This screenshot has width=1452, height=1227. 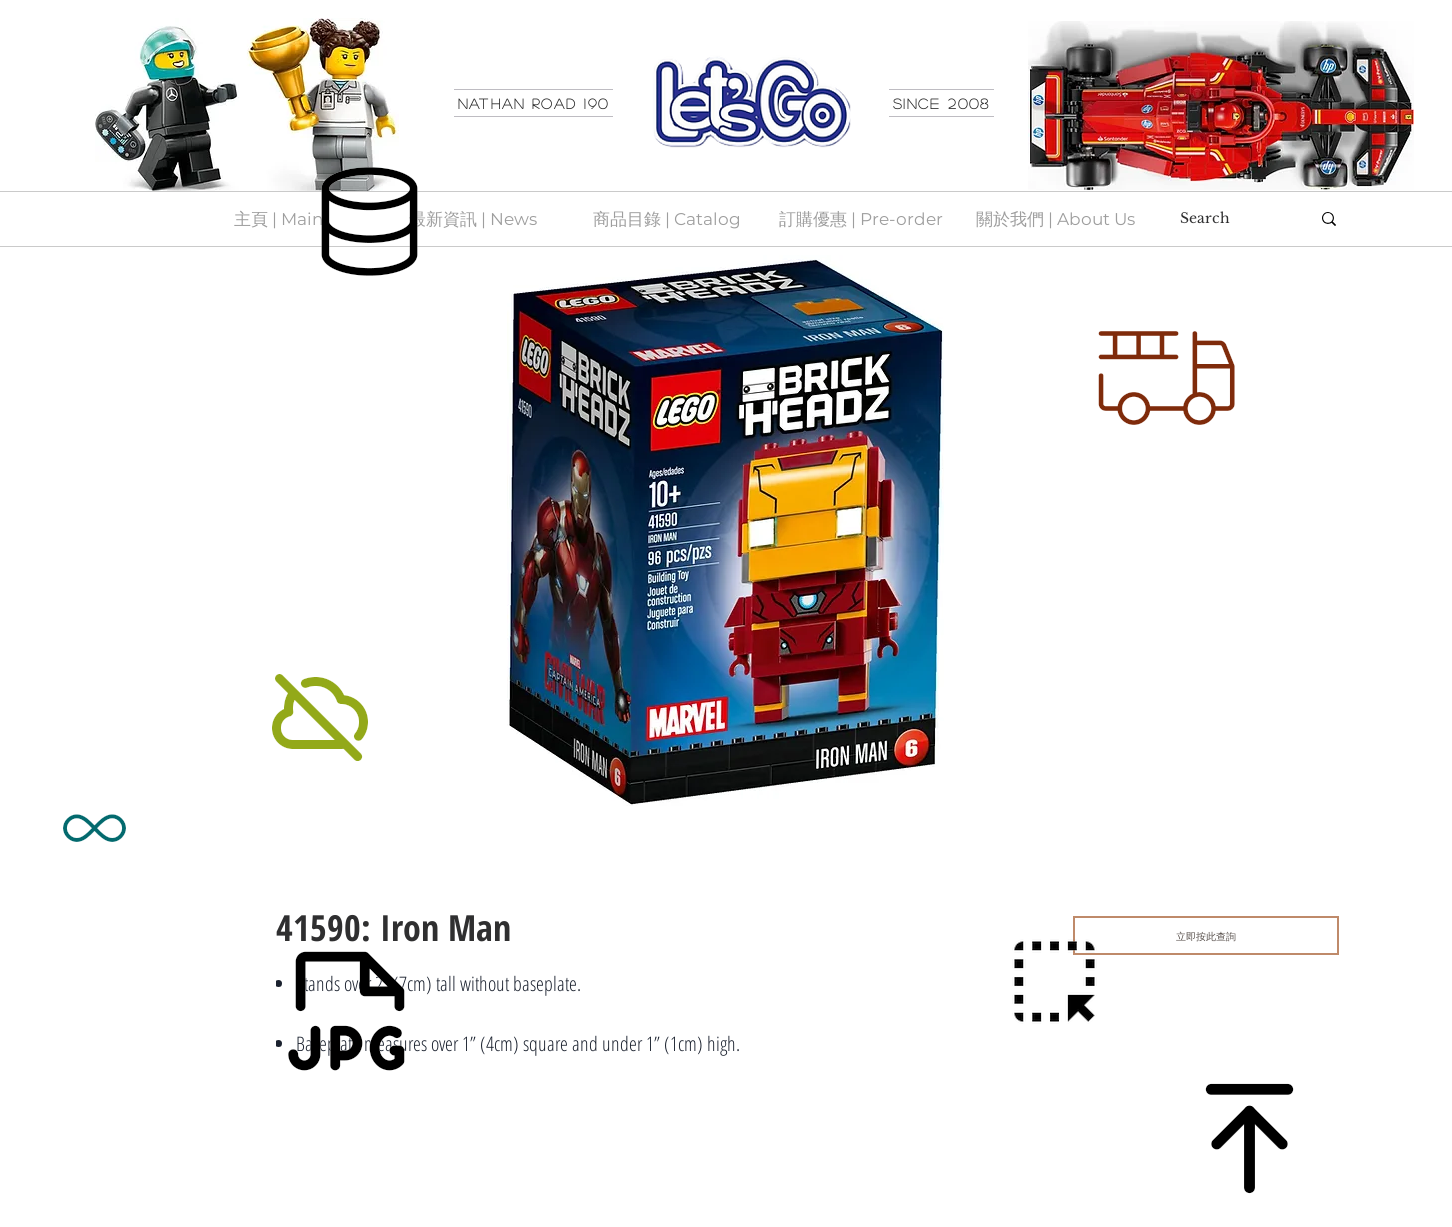 I want to click on indicates unlimited or infinite quantity, so click(x=94, y=827).